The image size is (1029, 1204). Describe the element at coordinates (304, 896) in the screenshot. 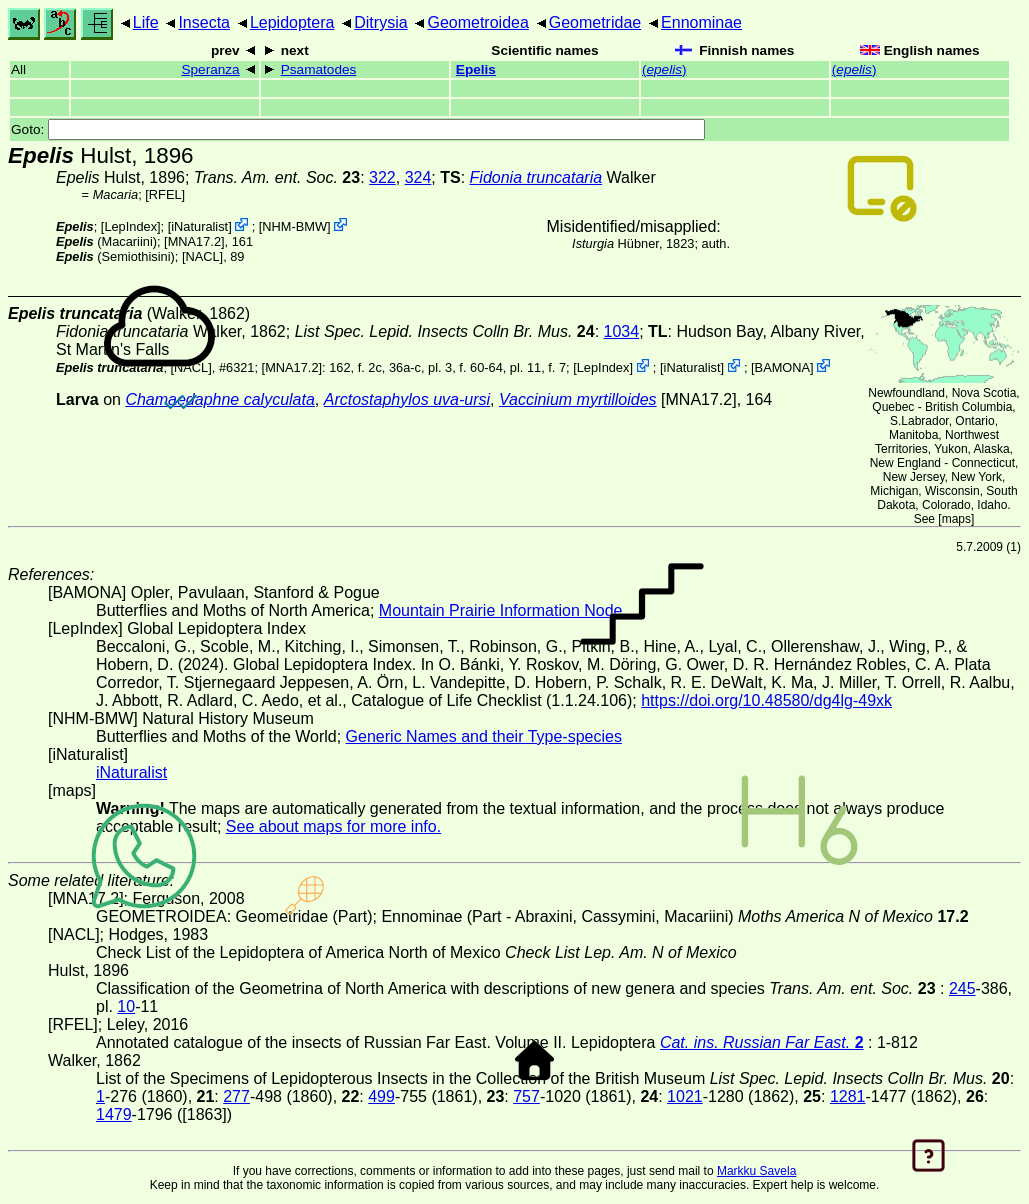

I see `access tennis or racquet sports features` at that location.